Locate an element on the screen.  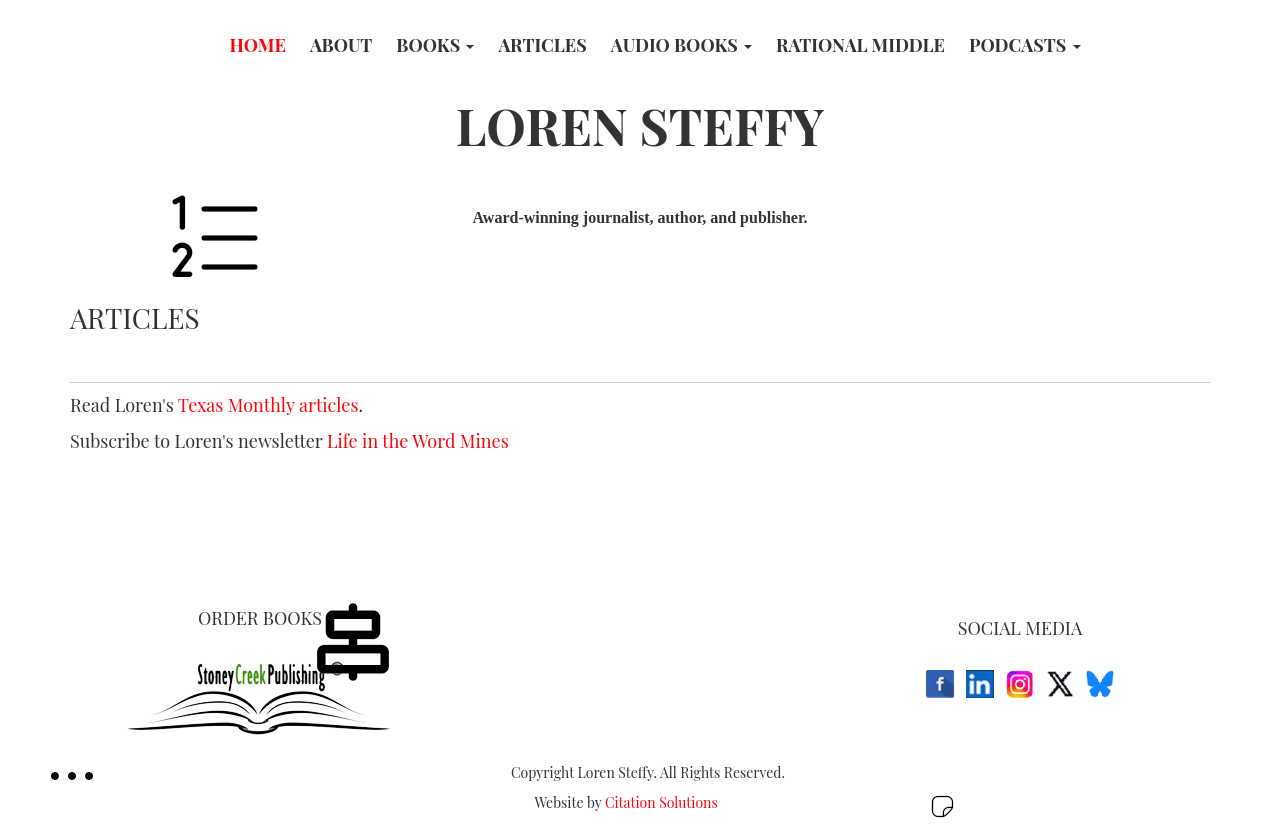
align objects to horizontal center is located at coordinates (353, 642).